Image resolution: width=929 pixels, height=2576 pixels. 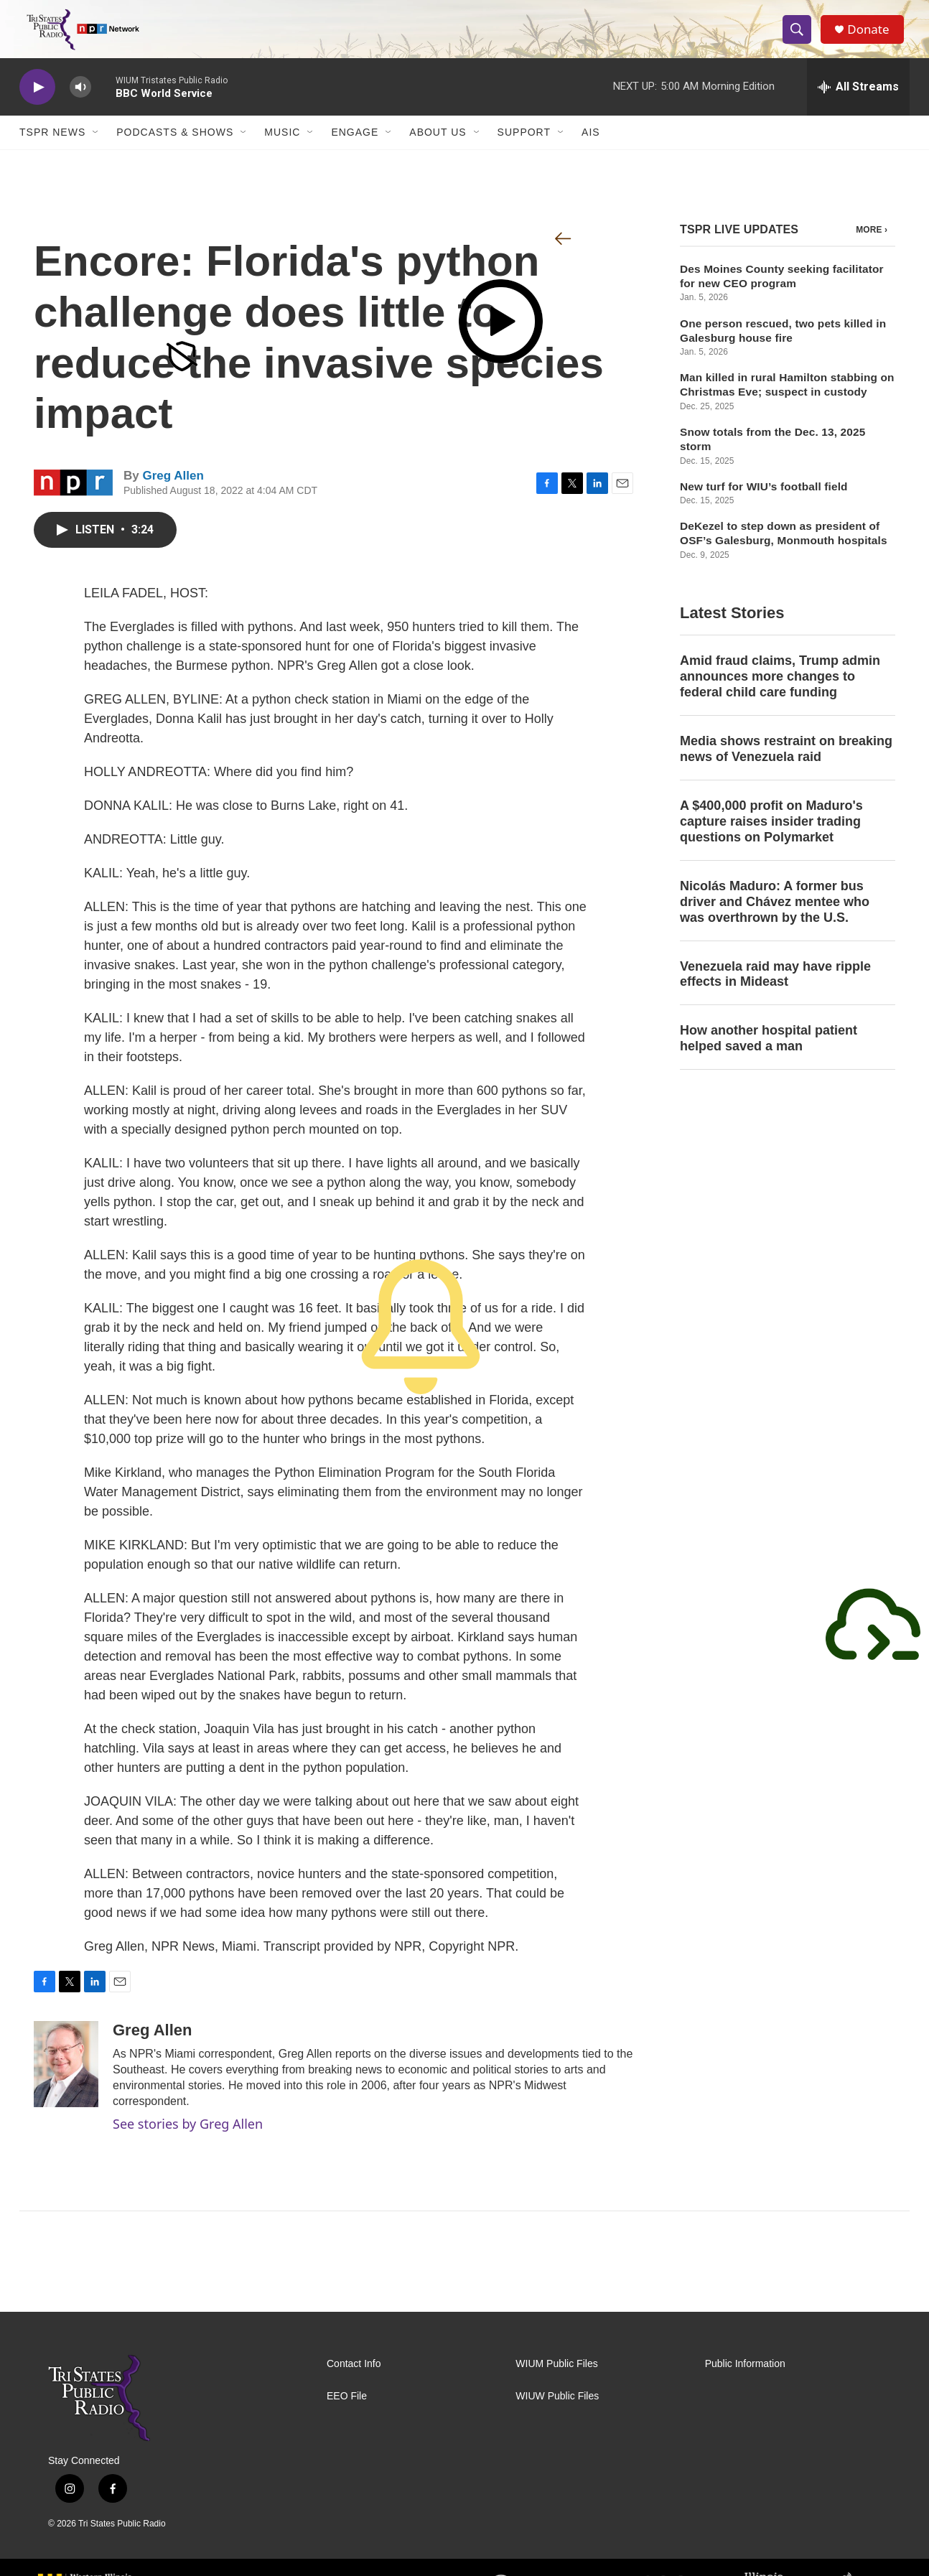 I want to click on view notifications, so click(x=421, y=1327).